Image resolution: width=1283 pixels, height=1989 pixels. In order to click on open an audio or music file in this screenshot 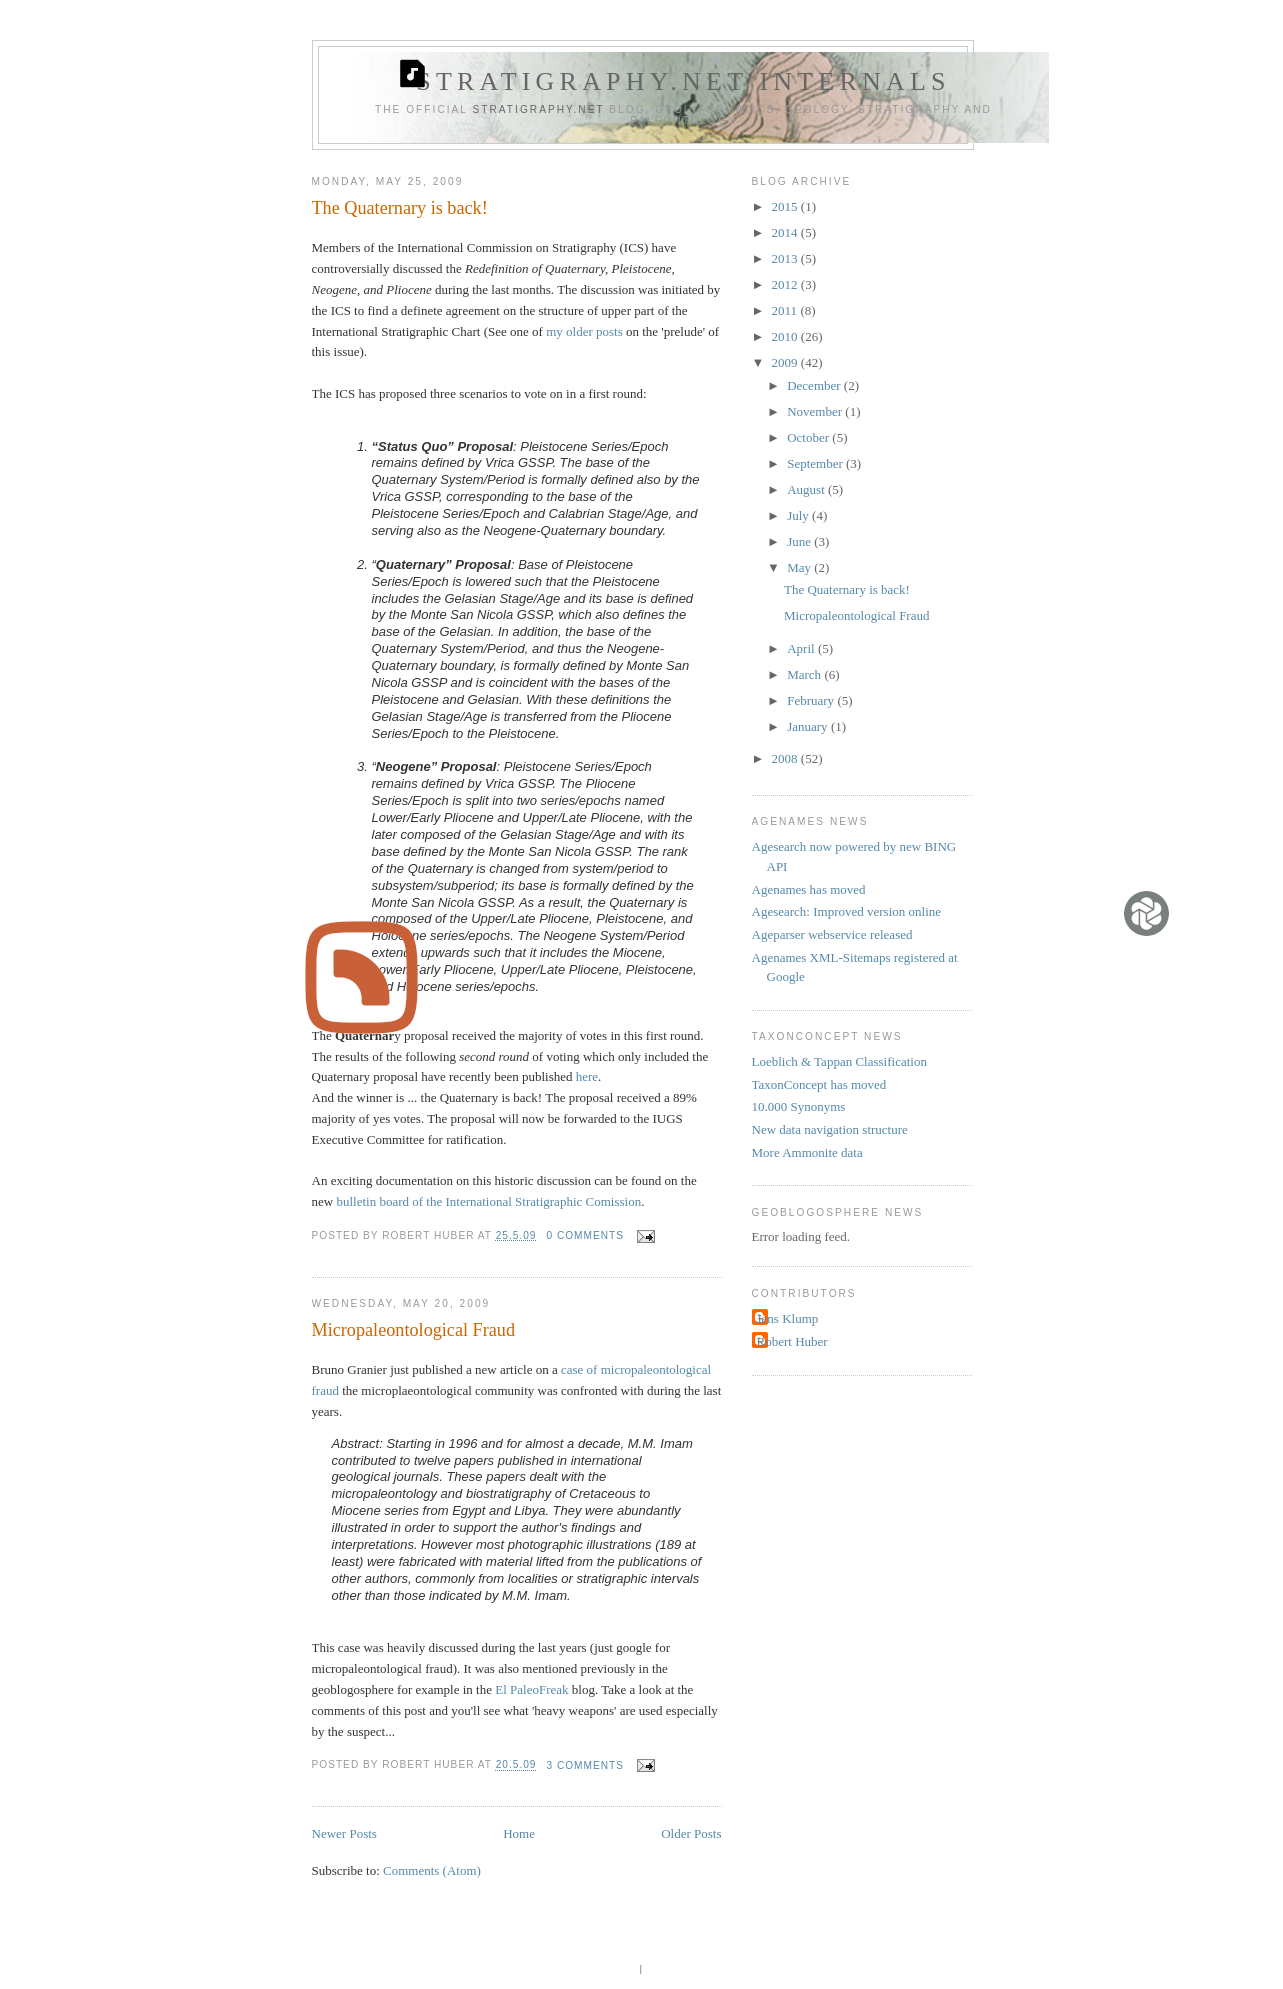, I will do `click(412, 73)`.